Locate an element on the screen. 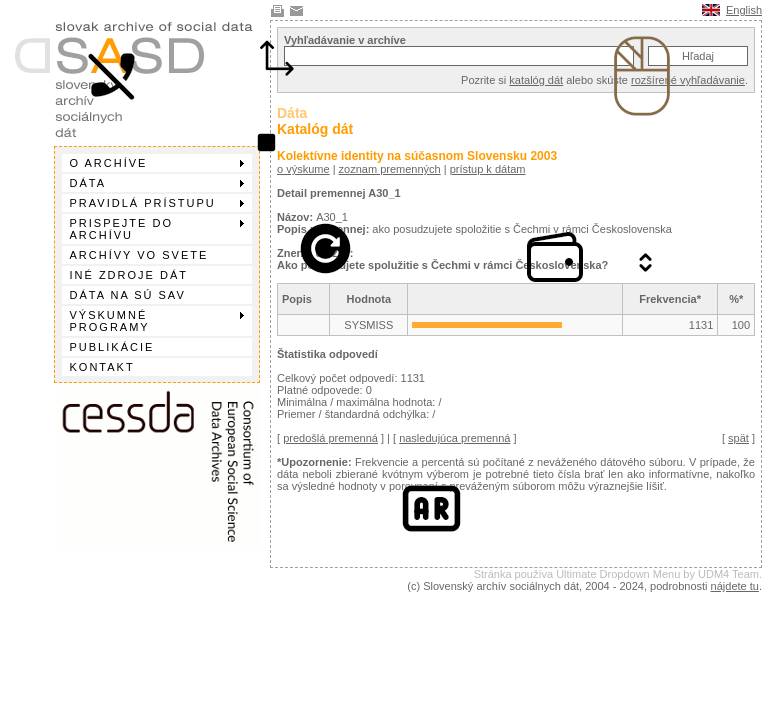  stop media playback is located at coordinates (266, 142).